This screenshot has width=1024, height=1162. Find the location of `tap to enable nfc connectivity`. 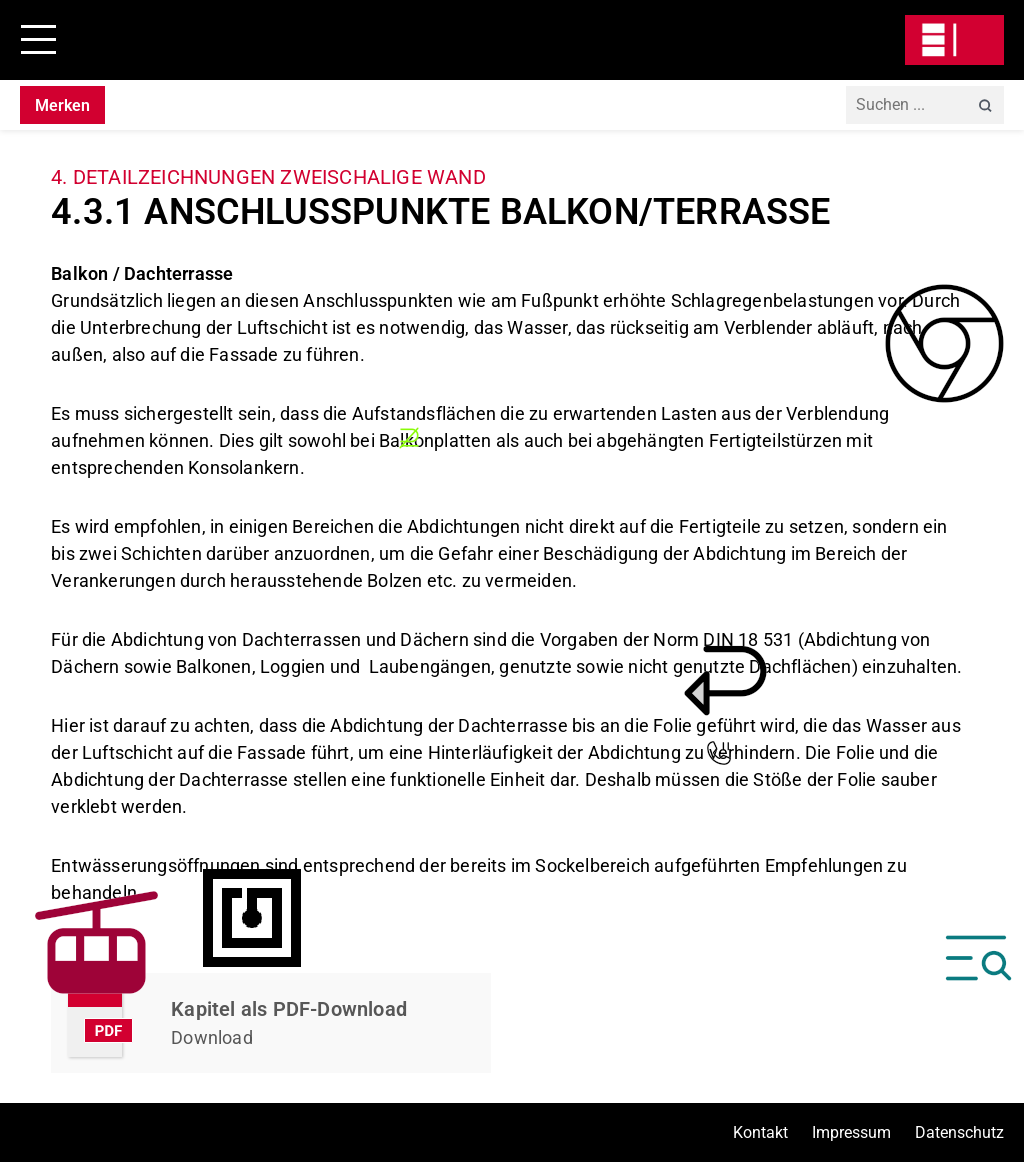

tap to enable nfc connectivity is located at coordinates (252, 918).